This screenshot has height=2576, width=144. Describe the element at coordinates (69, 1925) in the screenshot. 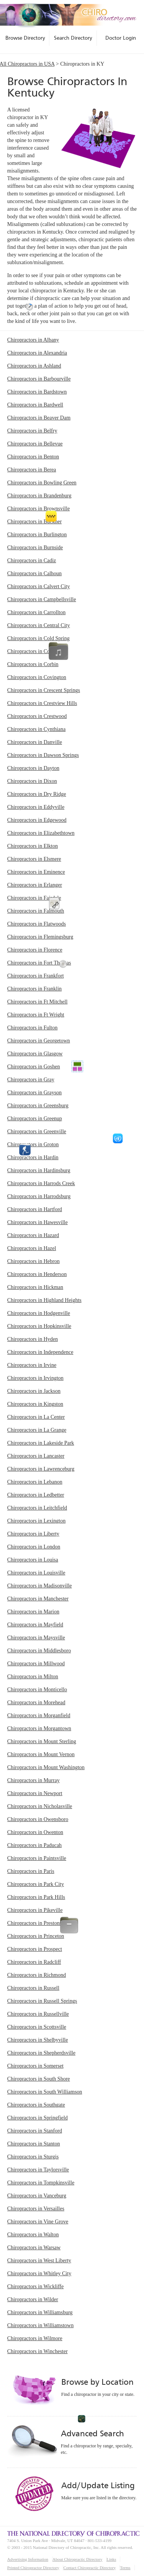

I see `open the file manager application` at that location.